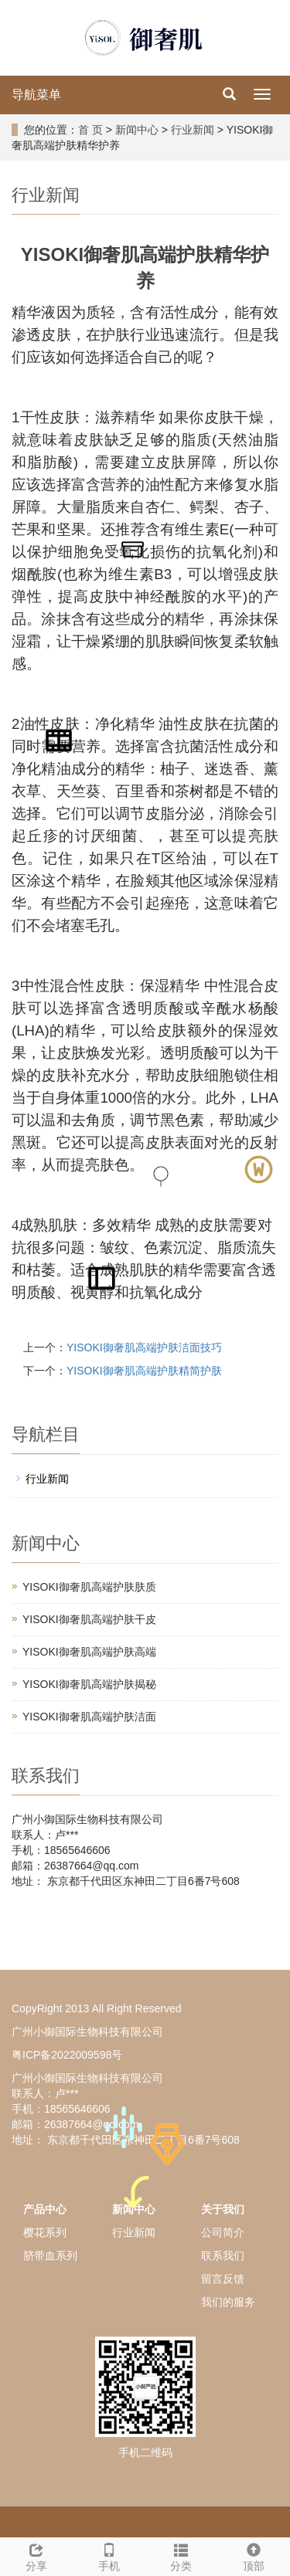 The height and width of the screenshot is (2576, 290). What do you see at coordinates (167, 2144) in the screenshot?
I see `access drawing or illustration tools` at bounding box center [167, 2144].